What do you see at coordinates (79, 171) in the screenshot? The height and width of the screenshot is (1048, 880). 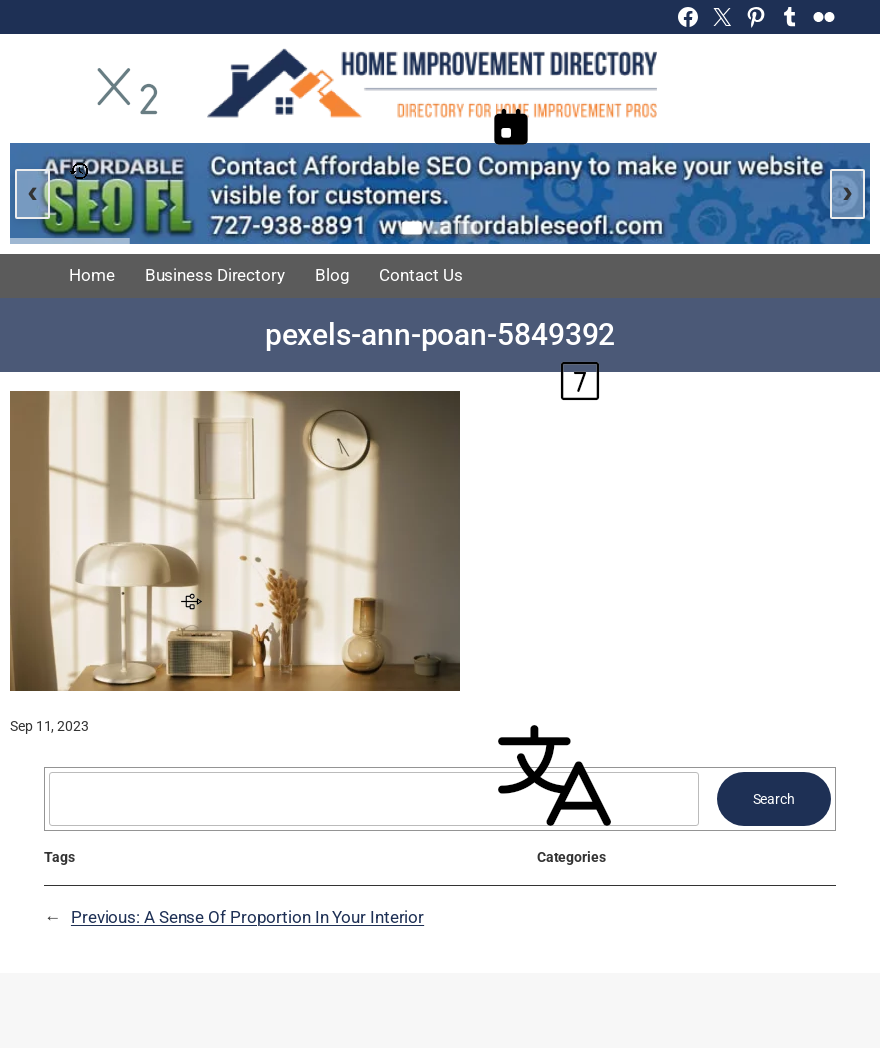 I see `view browsing or activity history` at bounding box center [79, 171].